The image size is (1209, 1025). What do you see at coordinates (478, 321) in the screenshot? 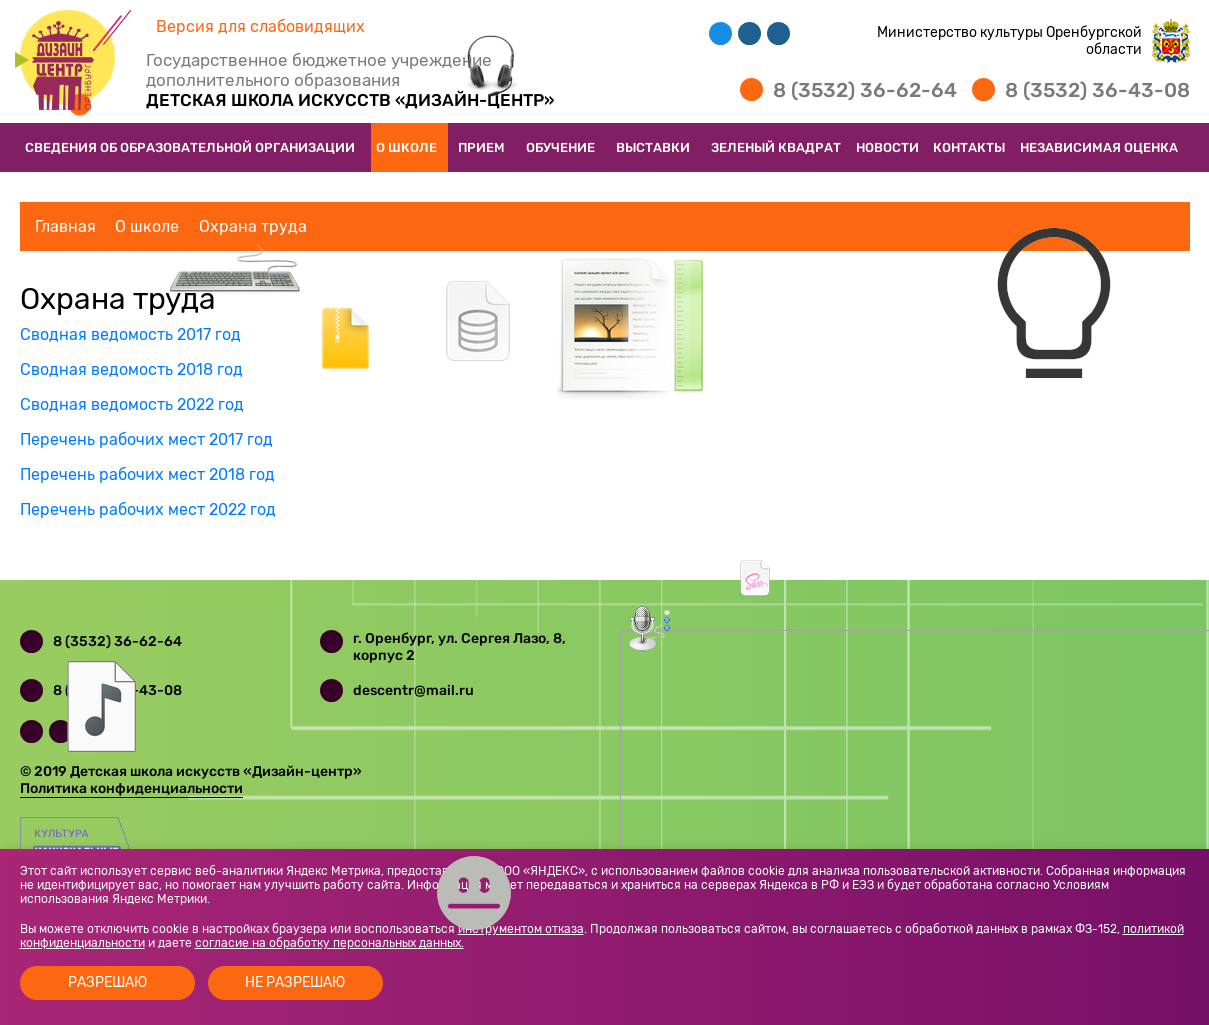
I see `sql database file` at bounding box center [478, 321].